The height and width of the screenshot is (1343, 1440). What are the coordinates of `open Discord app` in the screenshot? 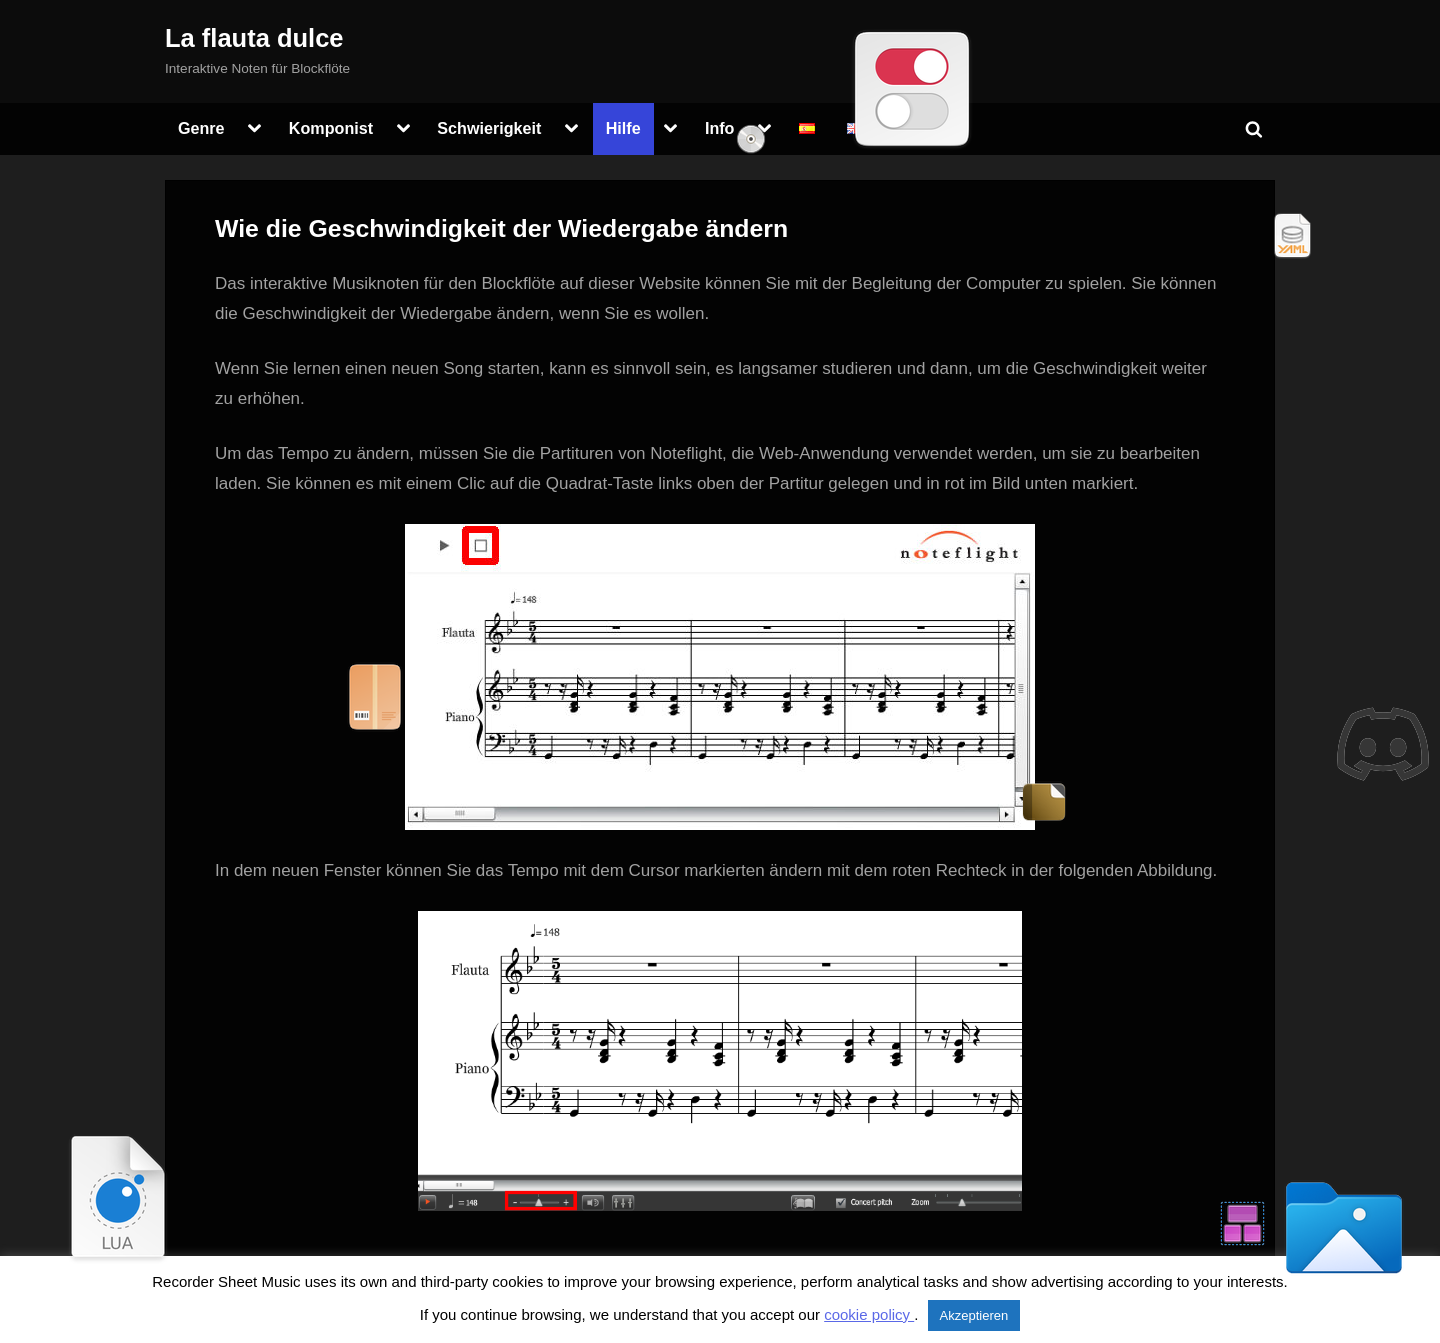 It's located at (1383, 744).